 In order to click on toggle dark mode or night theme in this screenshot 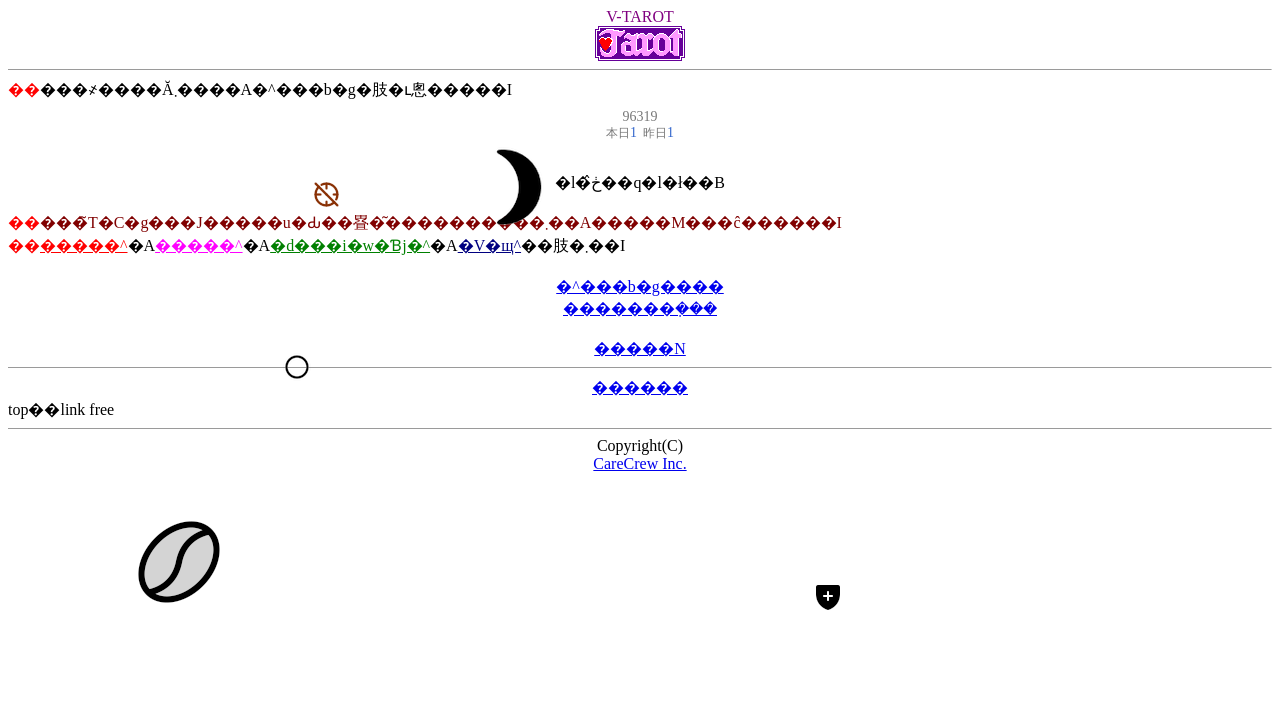, I will do `click(515, 187)`.